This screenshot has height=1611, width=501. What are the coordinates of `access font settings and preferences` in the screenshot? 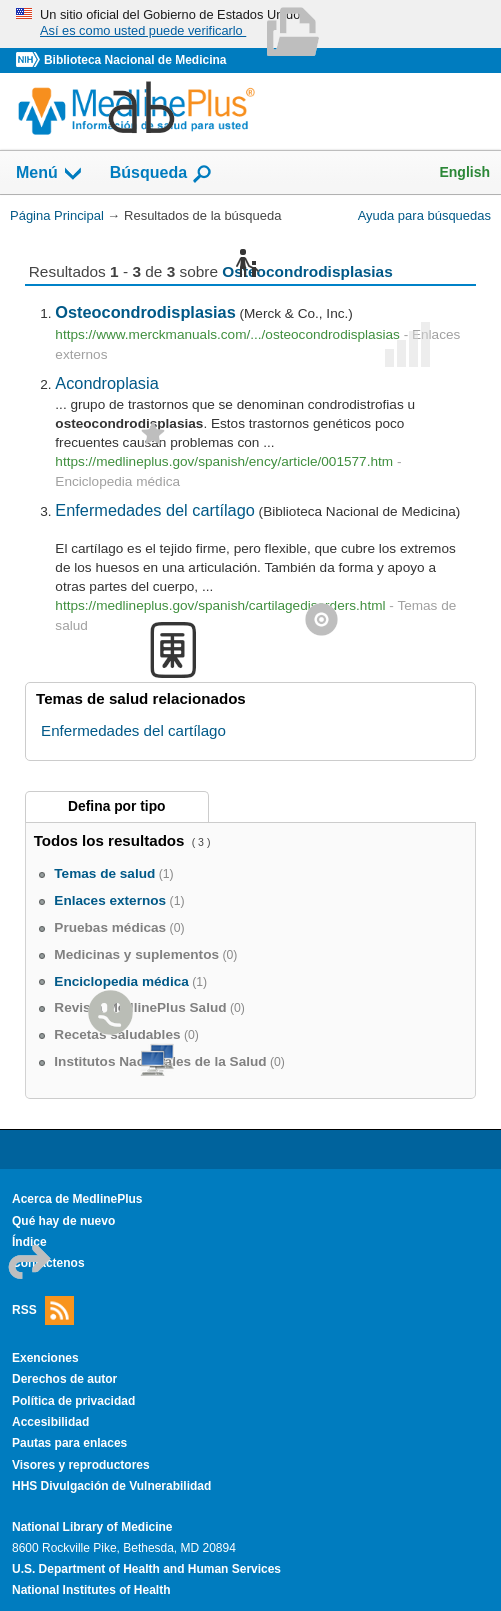 It's located at (141, 109).